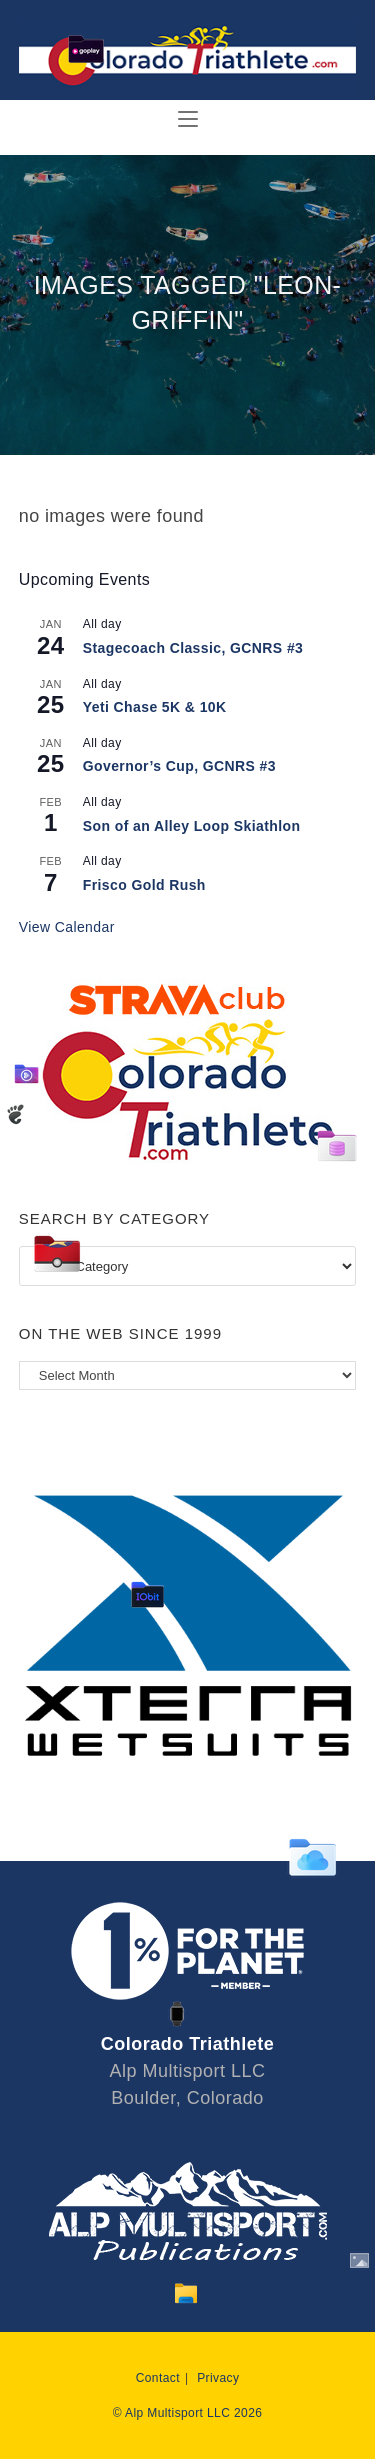 The image size is (375, 2459). I want to click on open folder containing Anghami music files, so click(26, 1074).